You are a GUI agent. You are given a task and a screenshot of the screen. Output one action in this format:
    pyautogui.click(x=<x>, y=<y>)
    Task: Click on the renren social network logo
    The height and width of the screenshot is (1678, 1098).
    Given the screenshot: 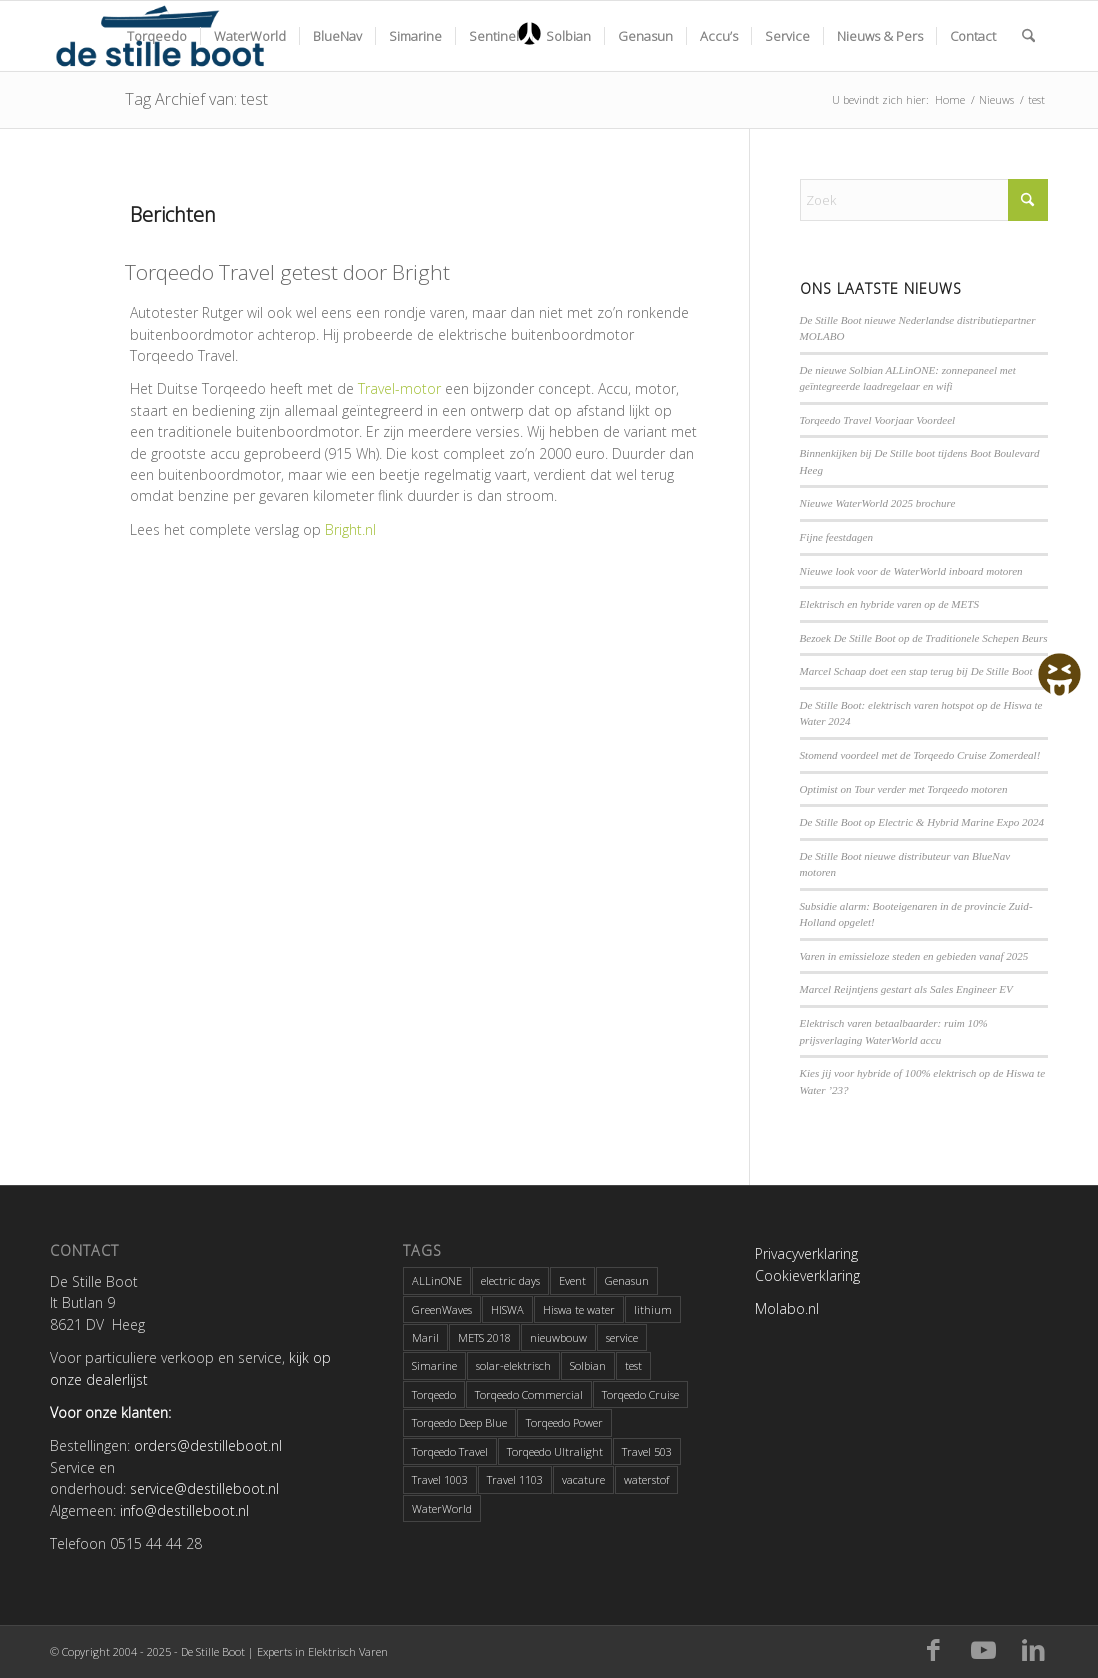 What is the action you would take?
    pyautogui.click(x=529, y=33)
    